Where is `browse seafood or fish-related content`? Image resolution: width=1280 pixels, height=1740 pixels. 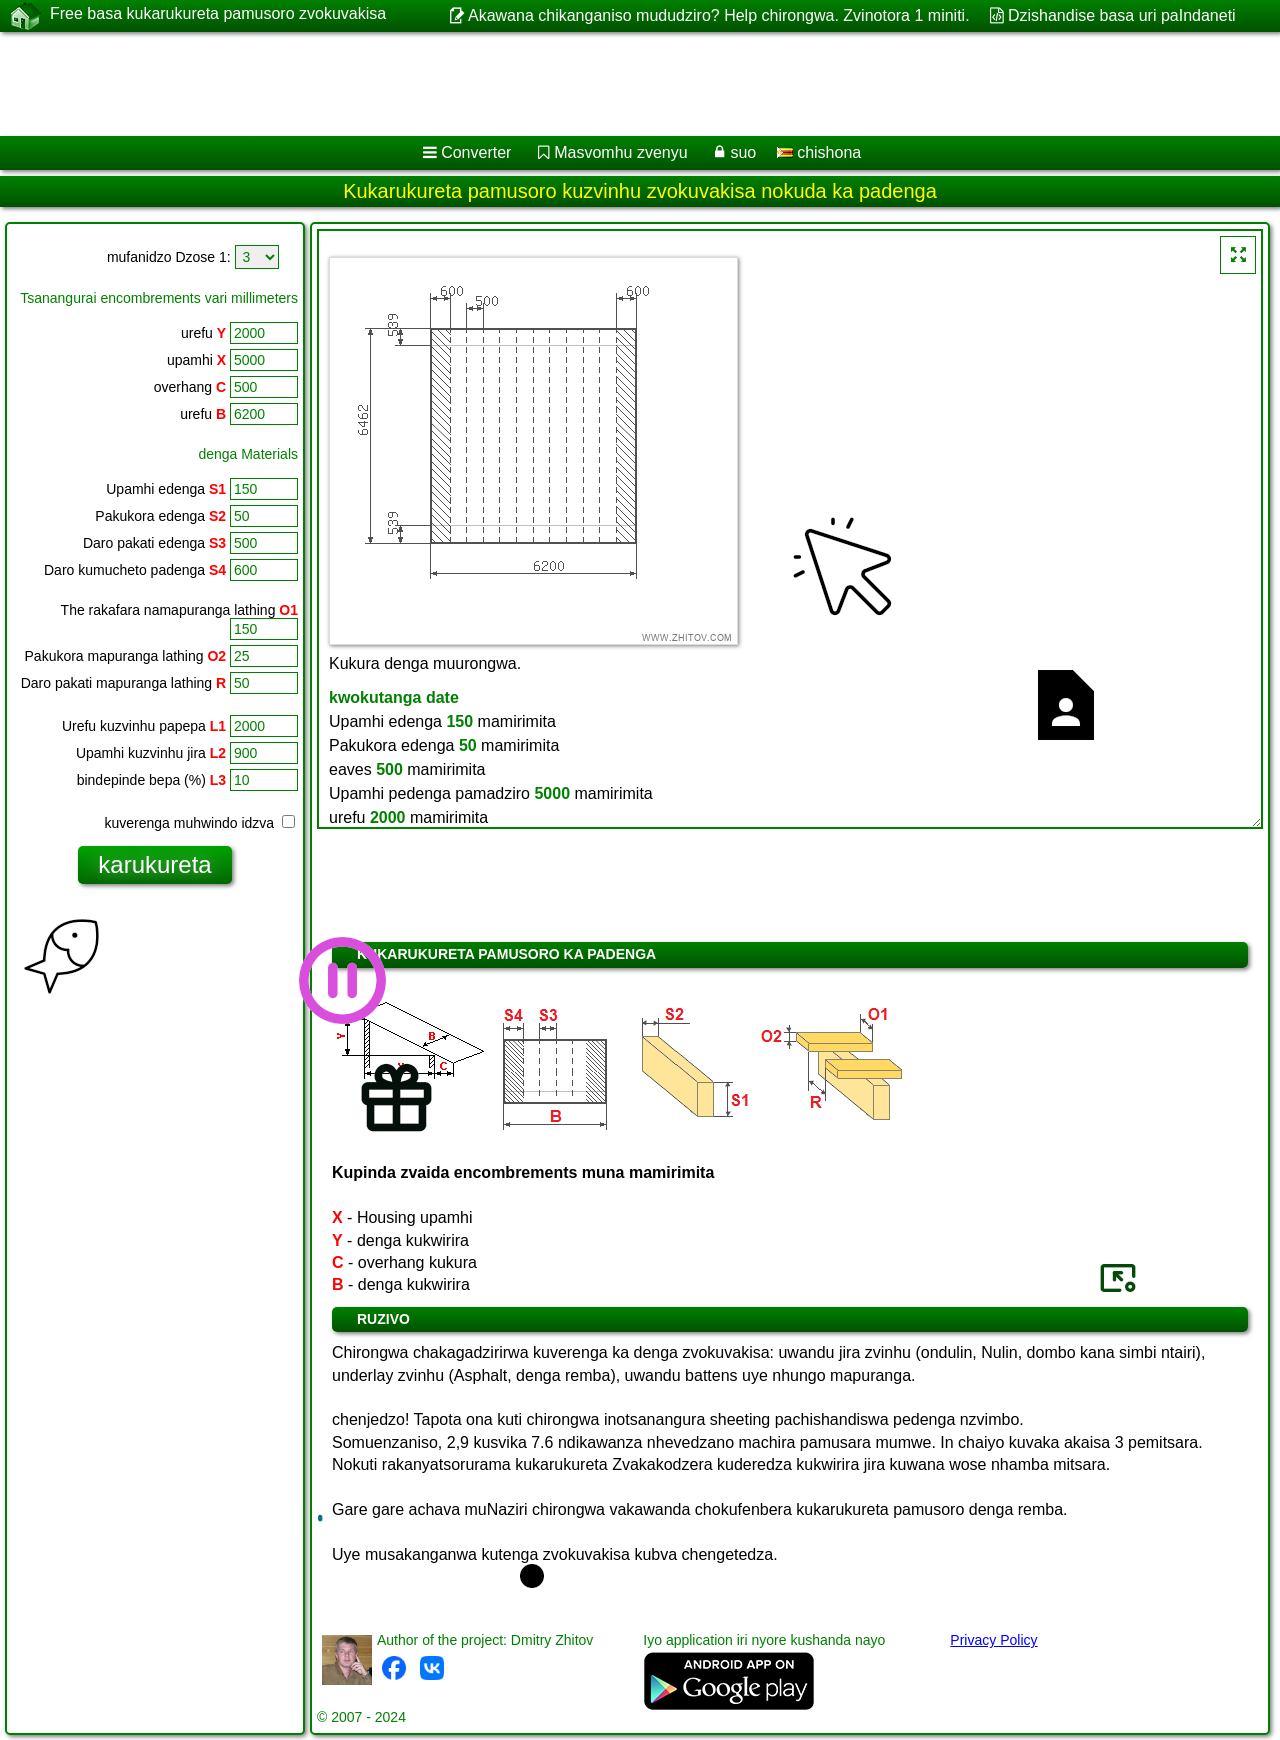 browse seafood or fish-related content is located at coordinates (65, 952).